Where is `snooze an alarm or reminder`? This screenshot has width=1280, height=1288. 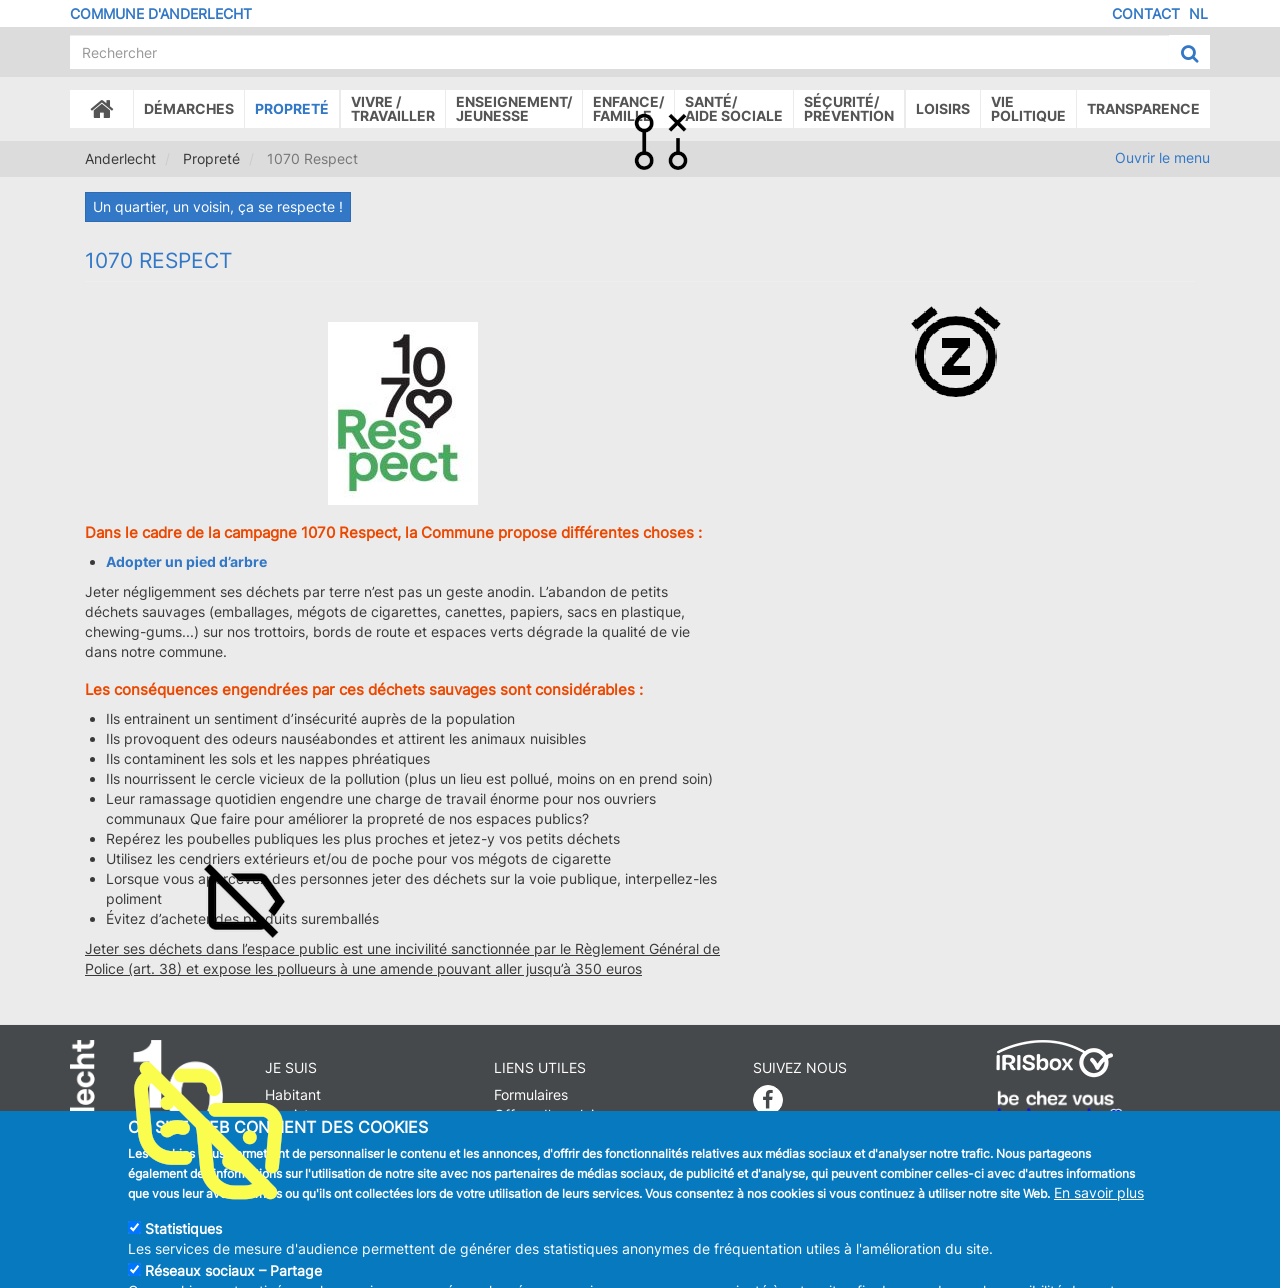 snooze an alarm or reminder is located at coordinates (956, 352).